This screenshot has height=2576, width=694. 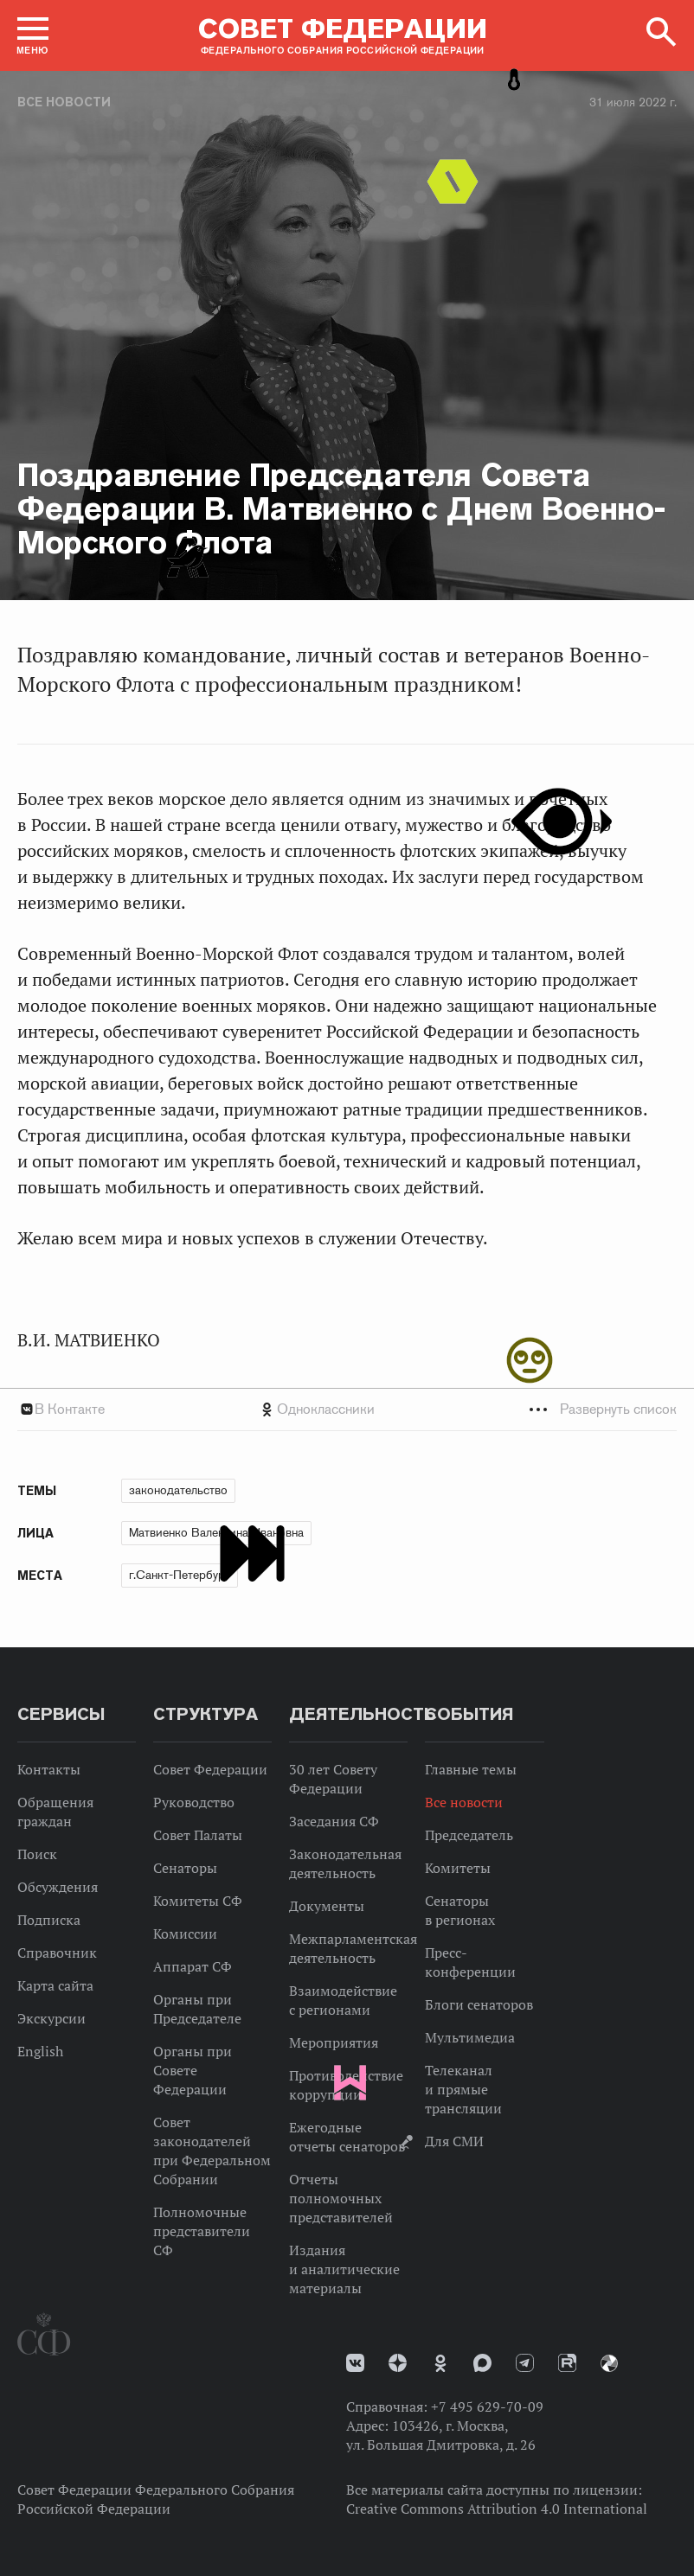 I want to click on express annoyance or exasperation in a message, so click(x=530, y=1360).